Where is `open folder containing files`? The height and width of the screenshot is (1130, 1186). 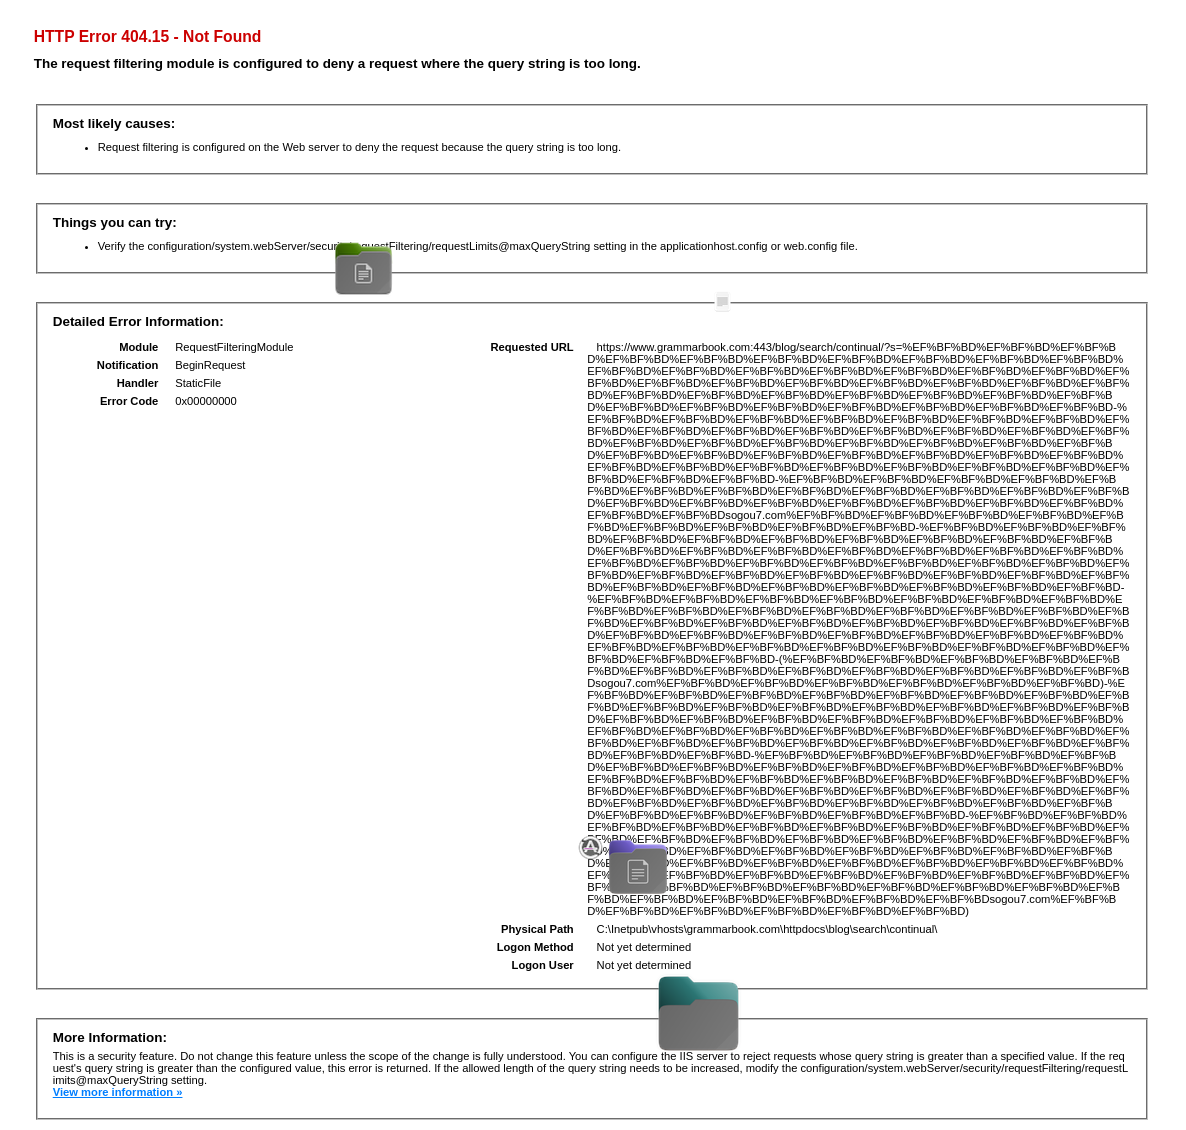 open folder containing files is located at coordinates (698, 1013).